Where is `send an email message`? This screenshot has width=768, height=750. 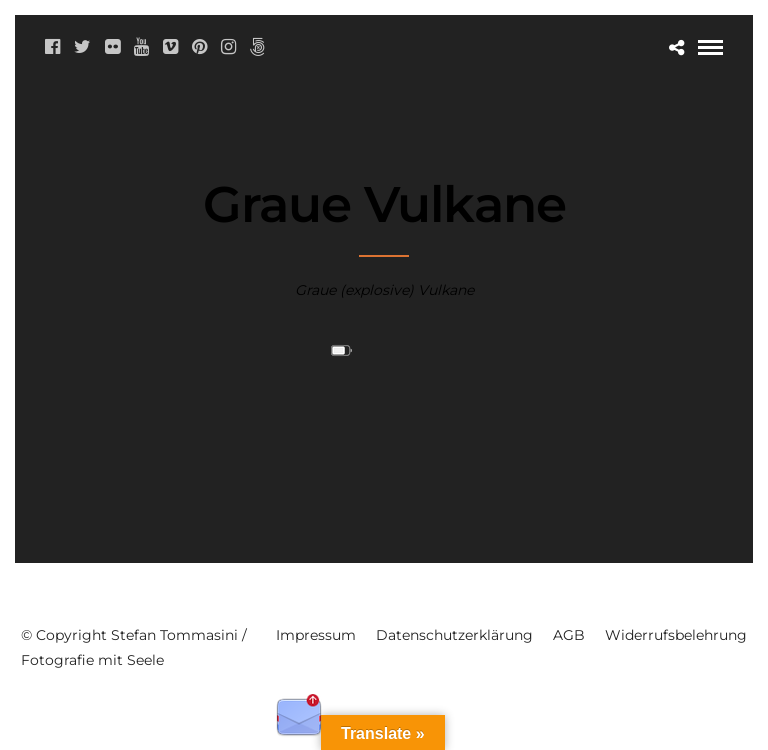
send an email message is located at coordinates (299, 717).